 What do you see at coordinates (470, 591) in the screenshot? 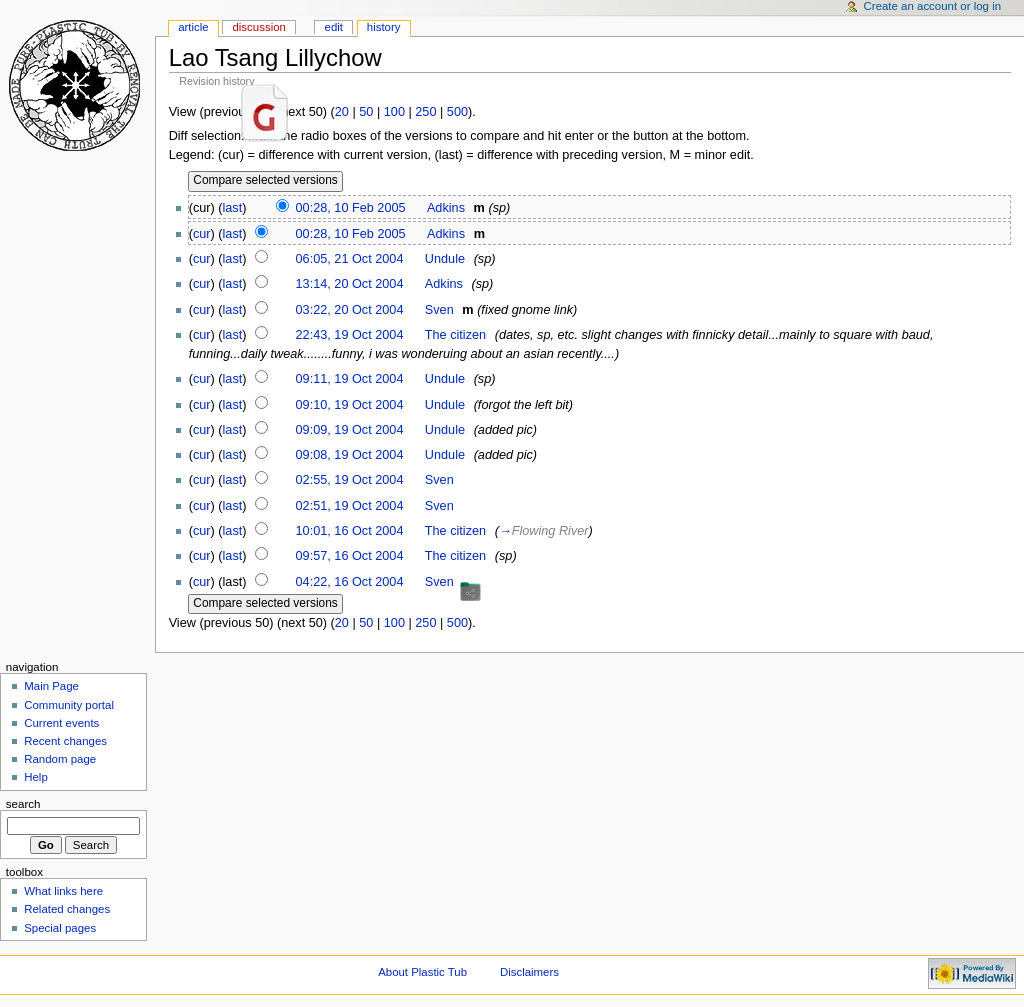
I see `open your public shared folder` at bounding box center [470, 591].